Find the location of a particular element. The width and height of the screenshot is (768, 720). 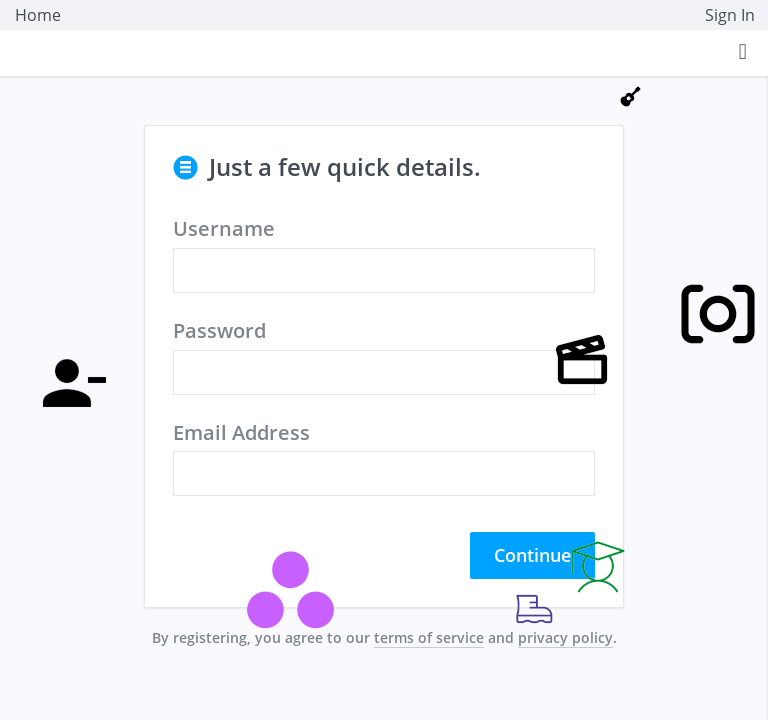

access video or movie content is located at coordinates (582, 361).